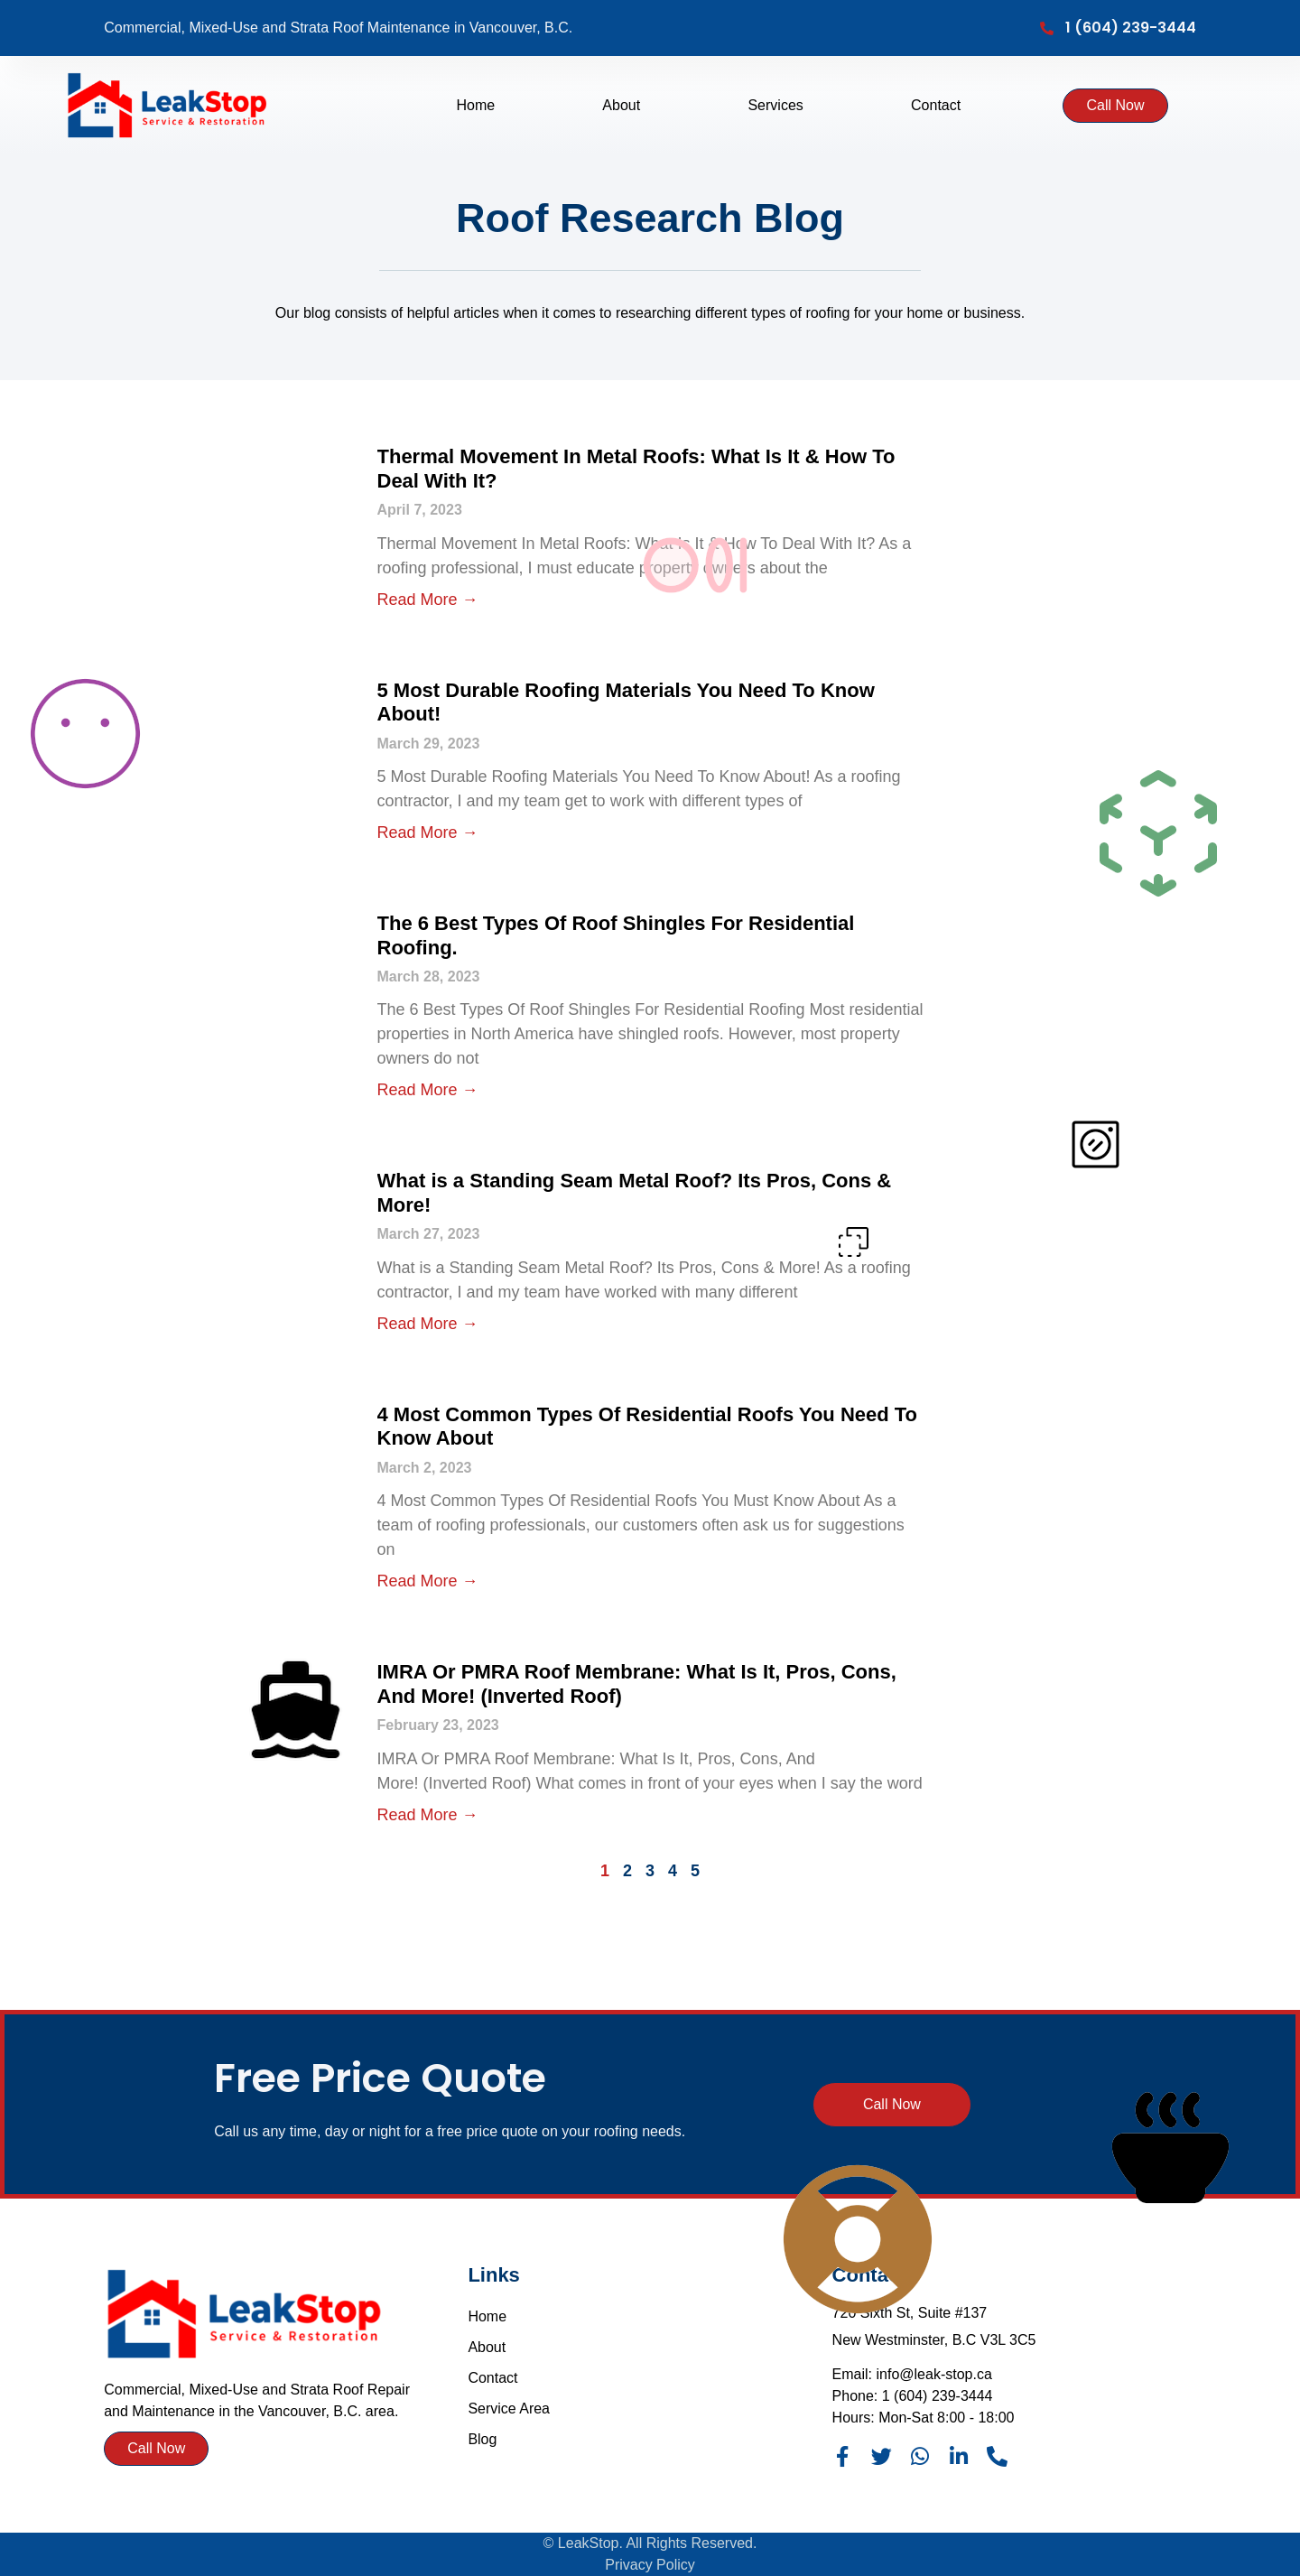 Image resolution: width=1300 pixels, height=2576 pixels. What do you see at coordinates (853, 1242) in the screenshot?
I see `bring selection to front` at bounding box center [853, 1242].